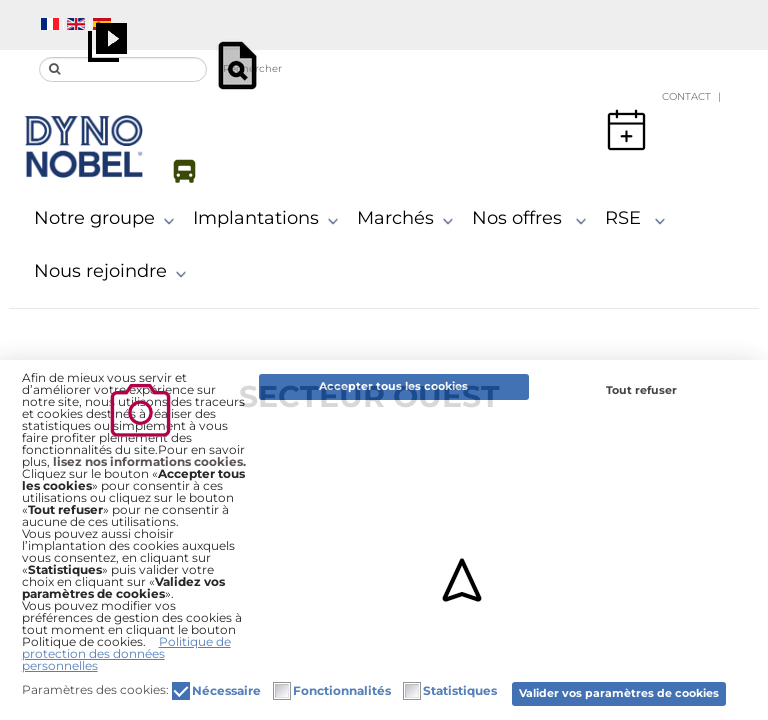 The width and height of the screenshot is (768, 720). I want to click on take a photo, so click(140, 411).